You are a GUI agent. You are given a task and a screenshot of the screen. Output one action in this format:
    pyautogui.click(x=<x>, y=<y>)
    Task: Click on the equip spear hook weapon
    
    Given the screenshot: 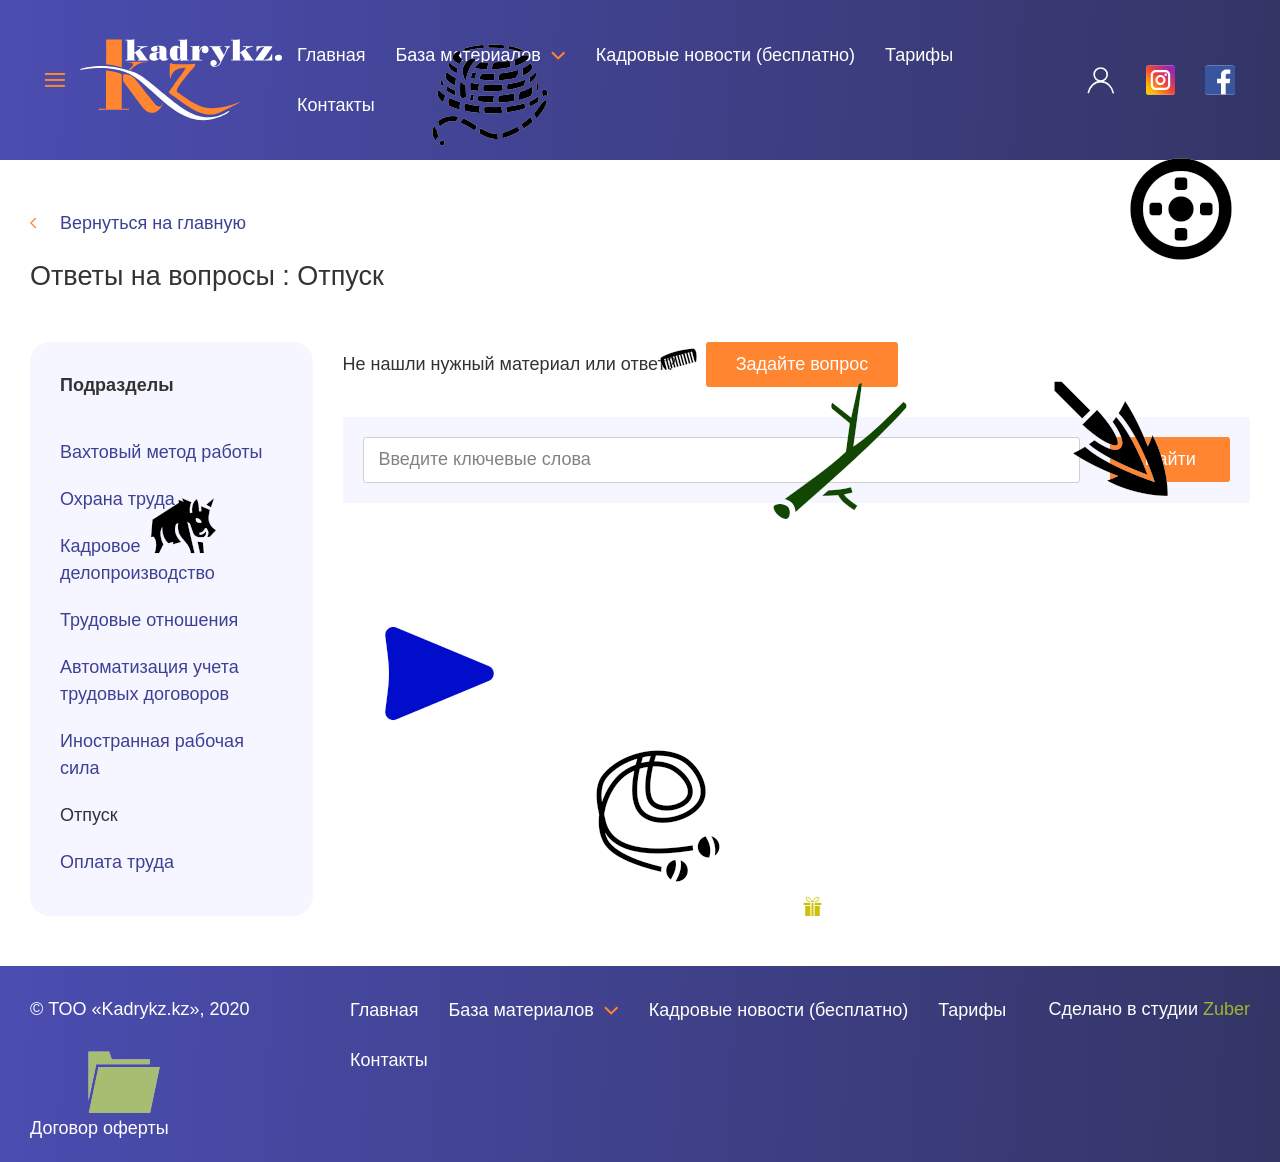 What is the action you would take?
    pyautogui.click(x=1111, y=438)
    